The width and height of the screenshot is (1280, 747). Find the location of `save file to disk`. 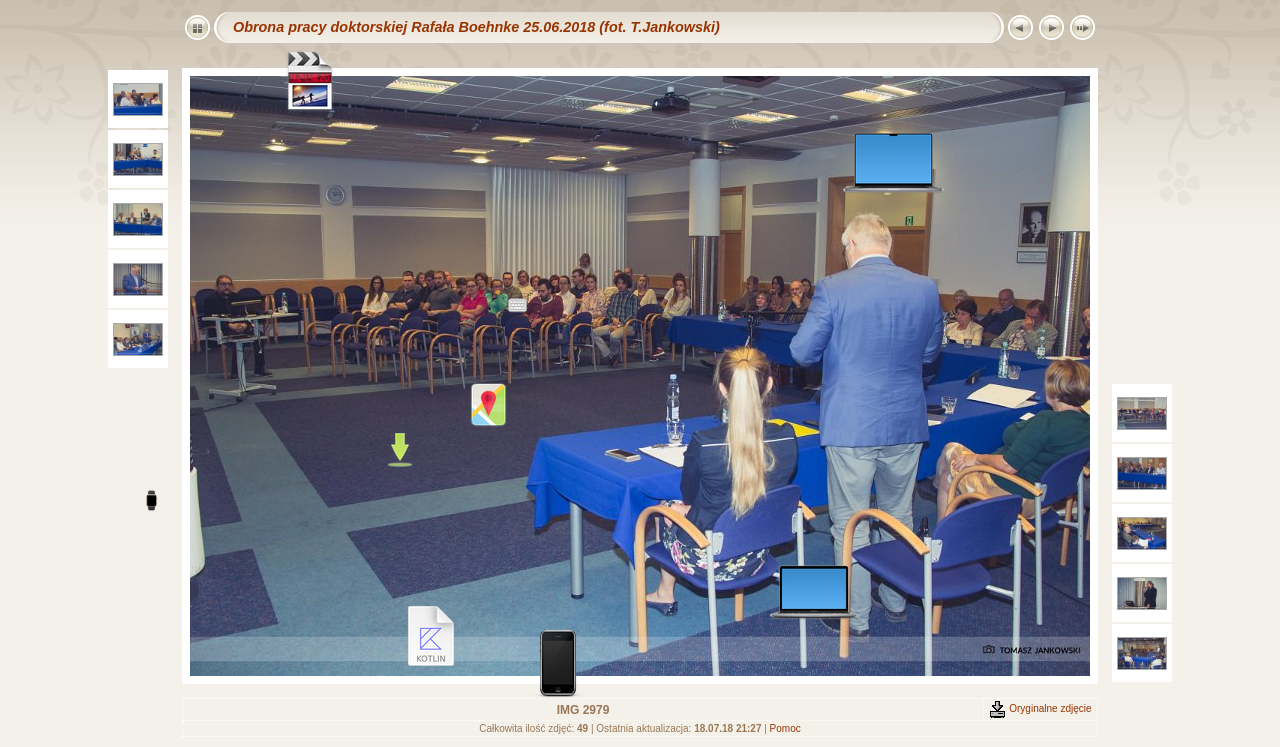

save file to disk is located at coordinates (400, 448).